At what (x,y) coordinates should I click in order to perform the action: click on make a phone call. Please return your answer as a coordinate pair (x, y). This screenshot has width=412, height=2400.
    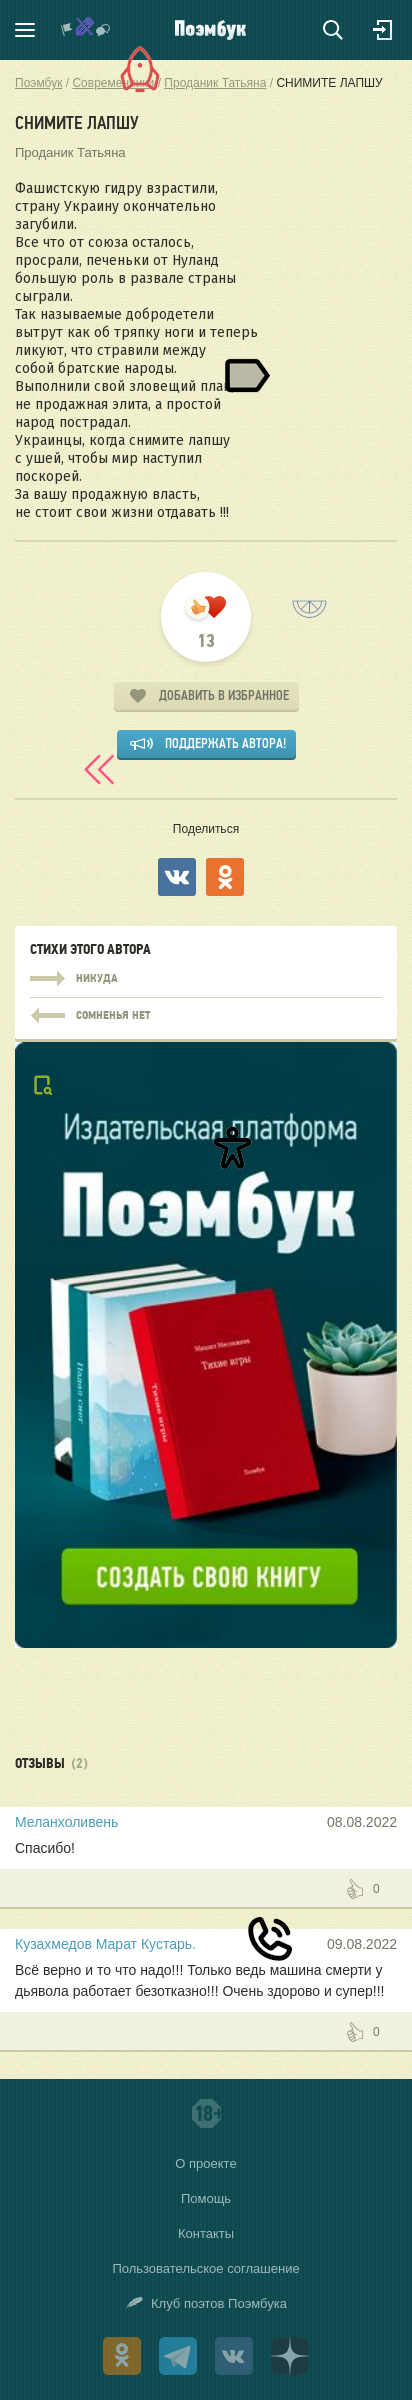
    Looking at the image, I should click on (271, 1938).